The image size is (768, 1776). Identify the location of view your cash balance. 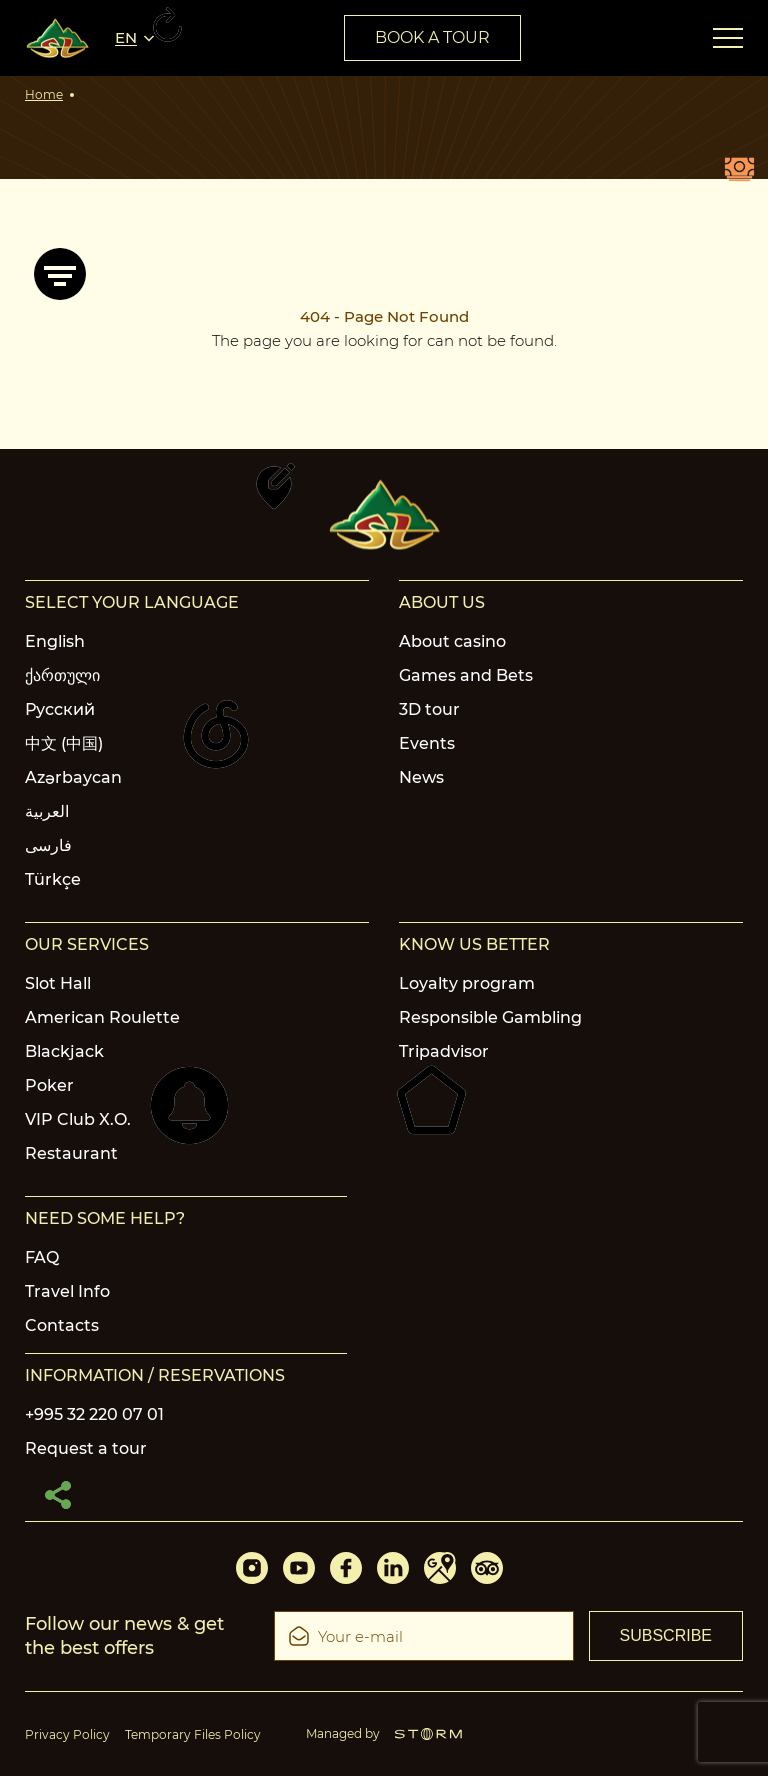
(739, 169).